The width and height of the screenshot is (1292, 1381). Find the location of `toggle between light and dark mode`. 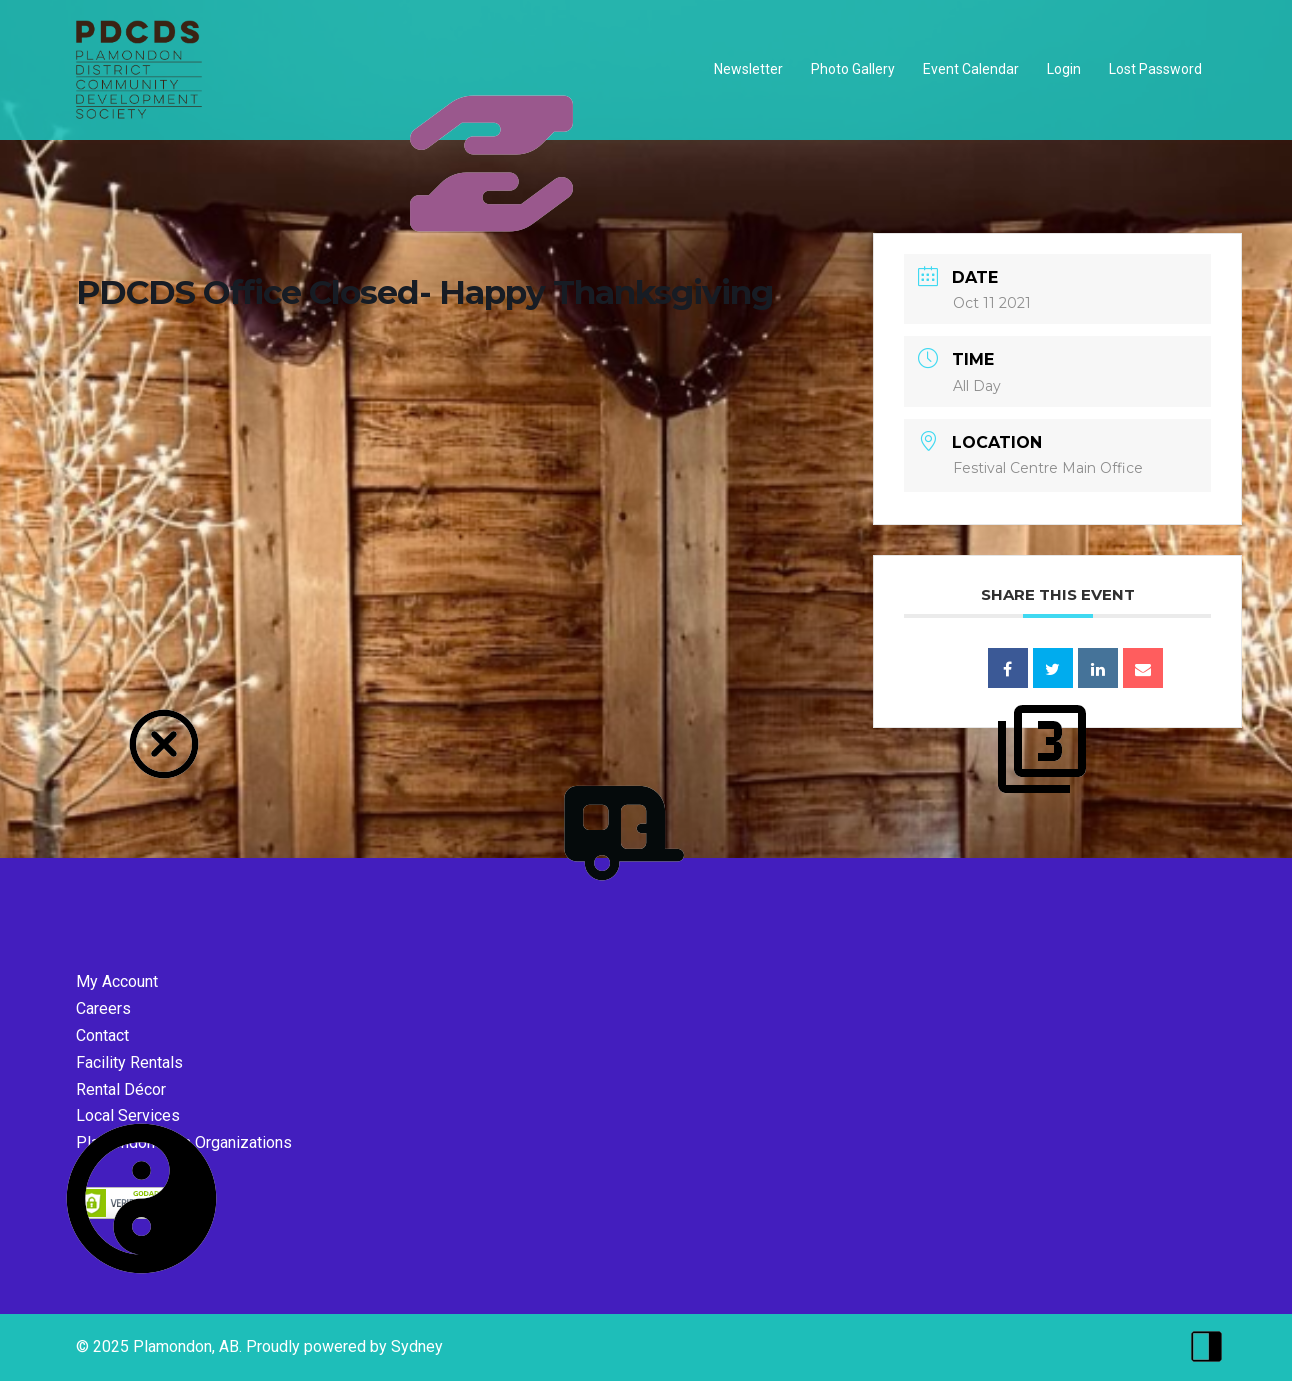

toggle between light and dark mode is located at coordinates (141, 1198).